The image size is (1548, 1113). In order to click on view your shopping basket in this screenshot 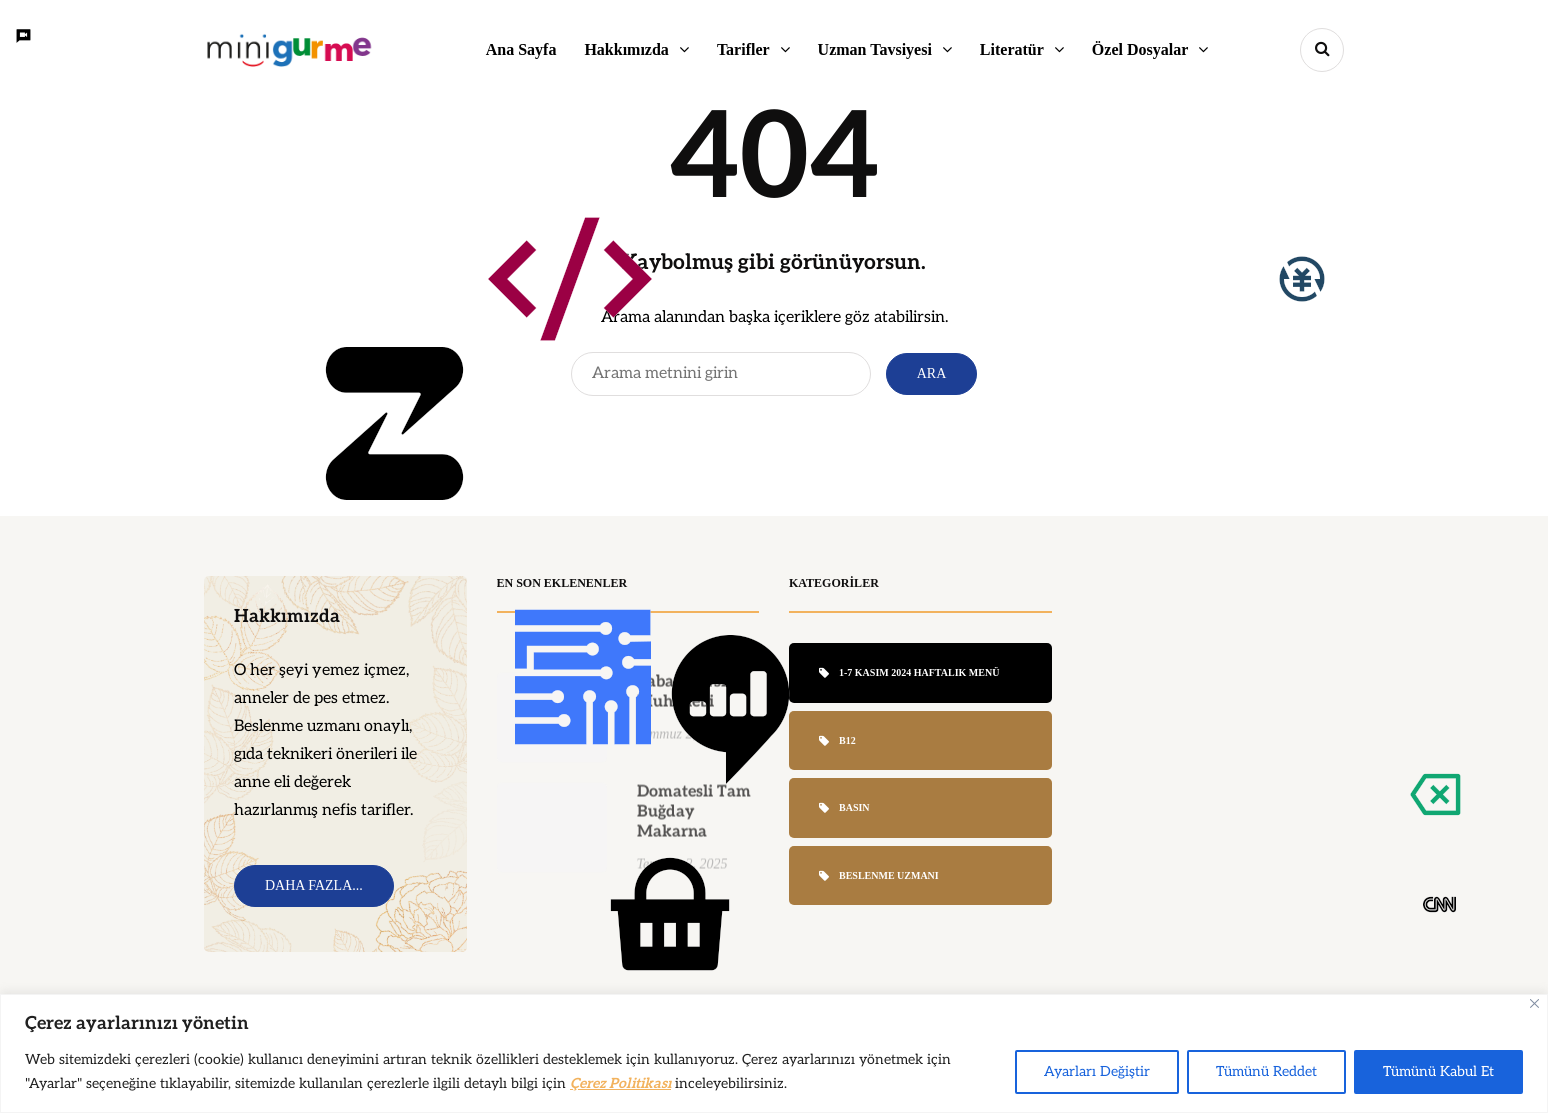, I will do `click(670, 917)`.